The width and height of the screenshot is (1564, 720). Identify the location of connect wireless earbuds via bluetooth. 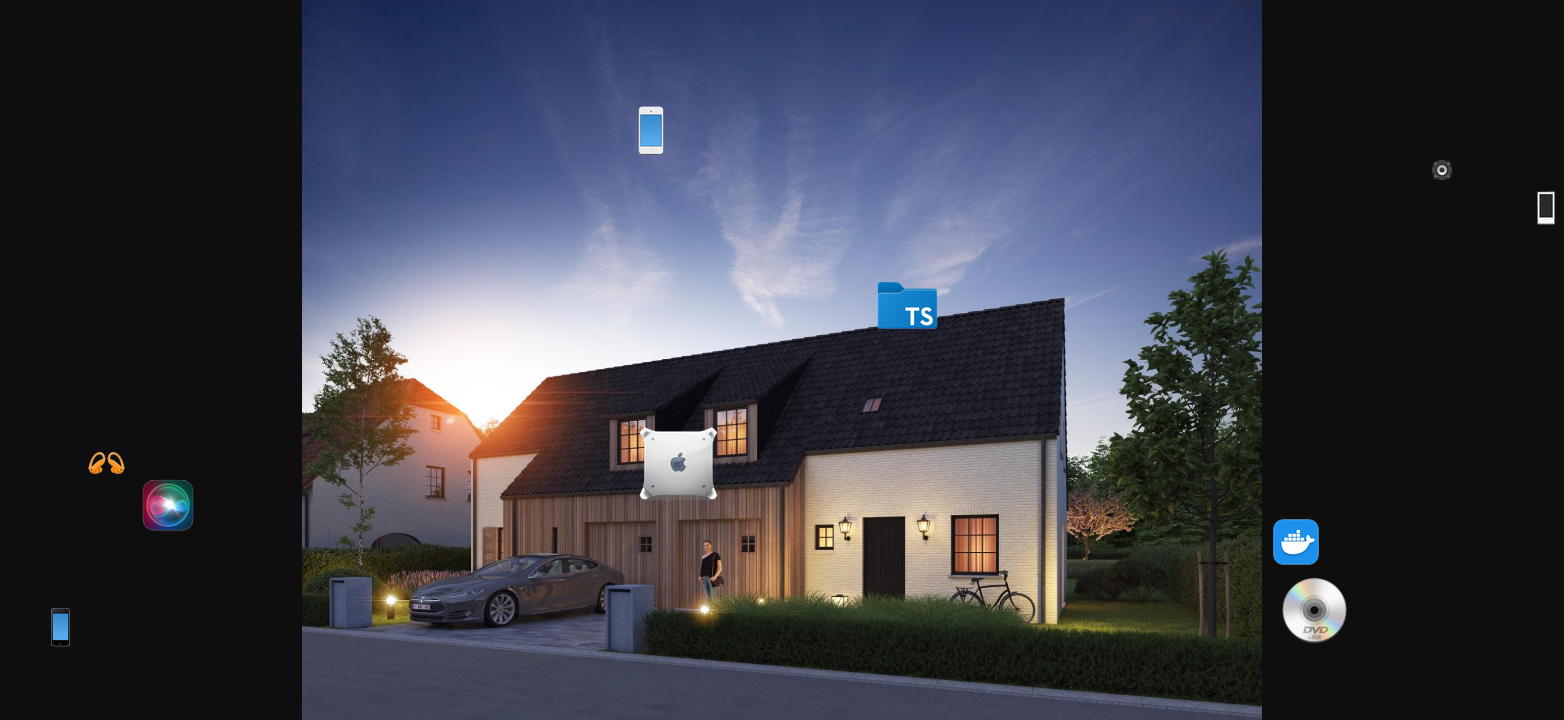
(106, 464).